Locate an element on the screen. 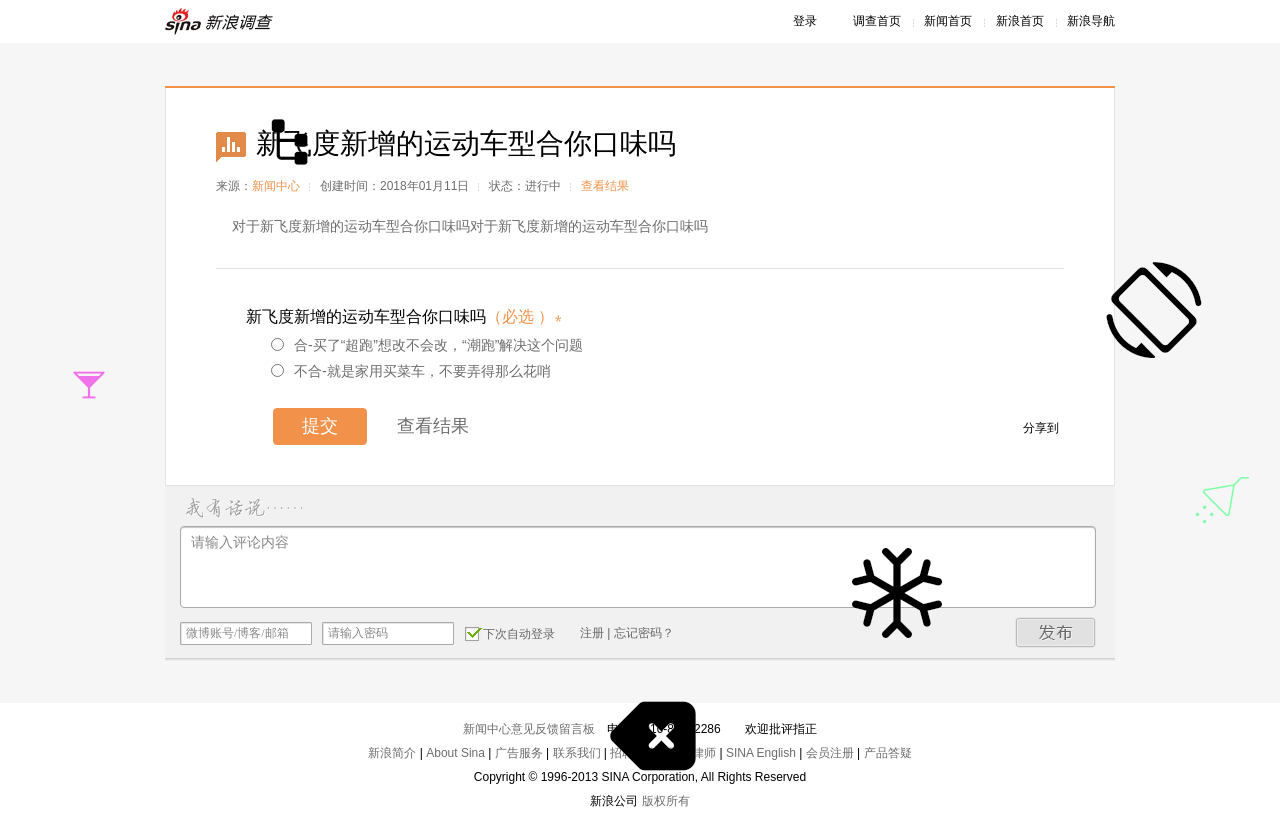  rotate screen orientation is located at coordinates (1154, 310).